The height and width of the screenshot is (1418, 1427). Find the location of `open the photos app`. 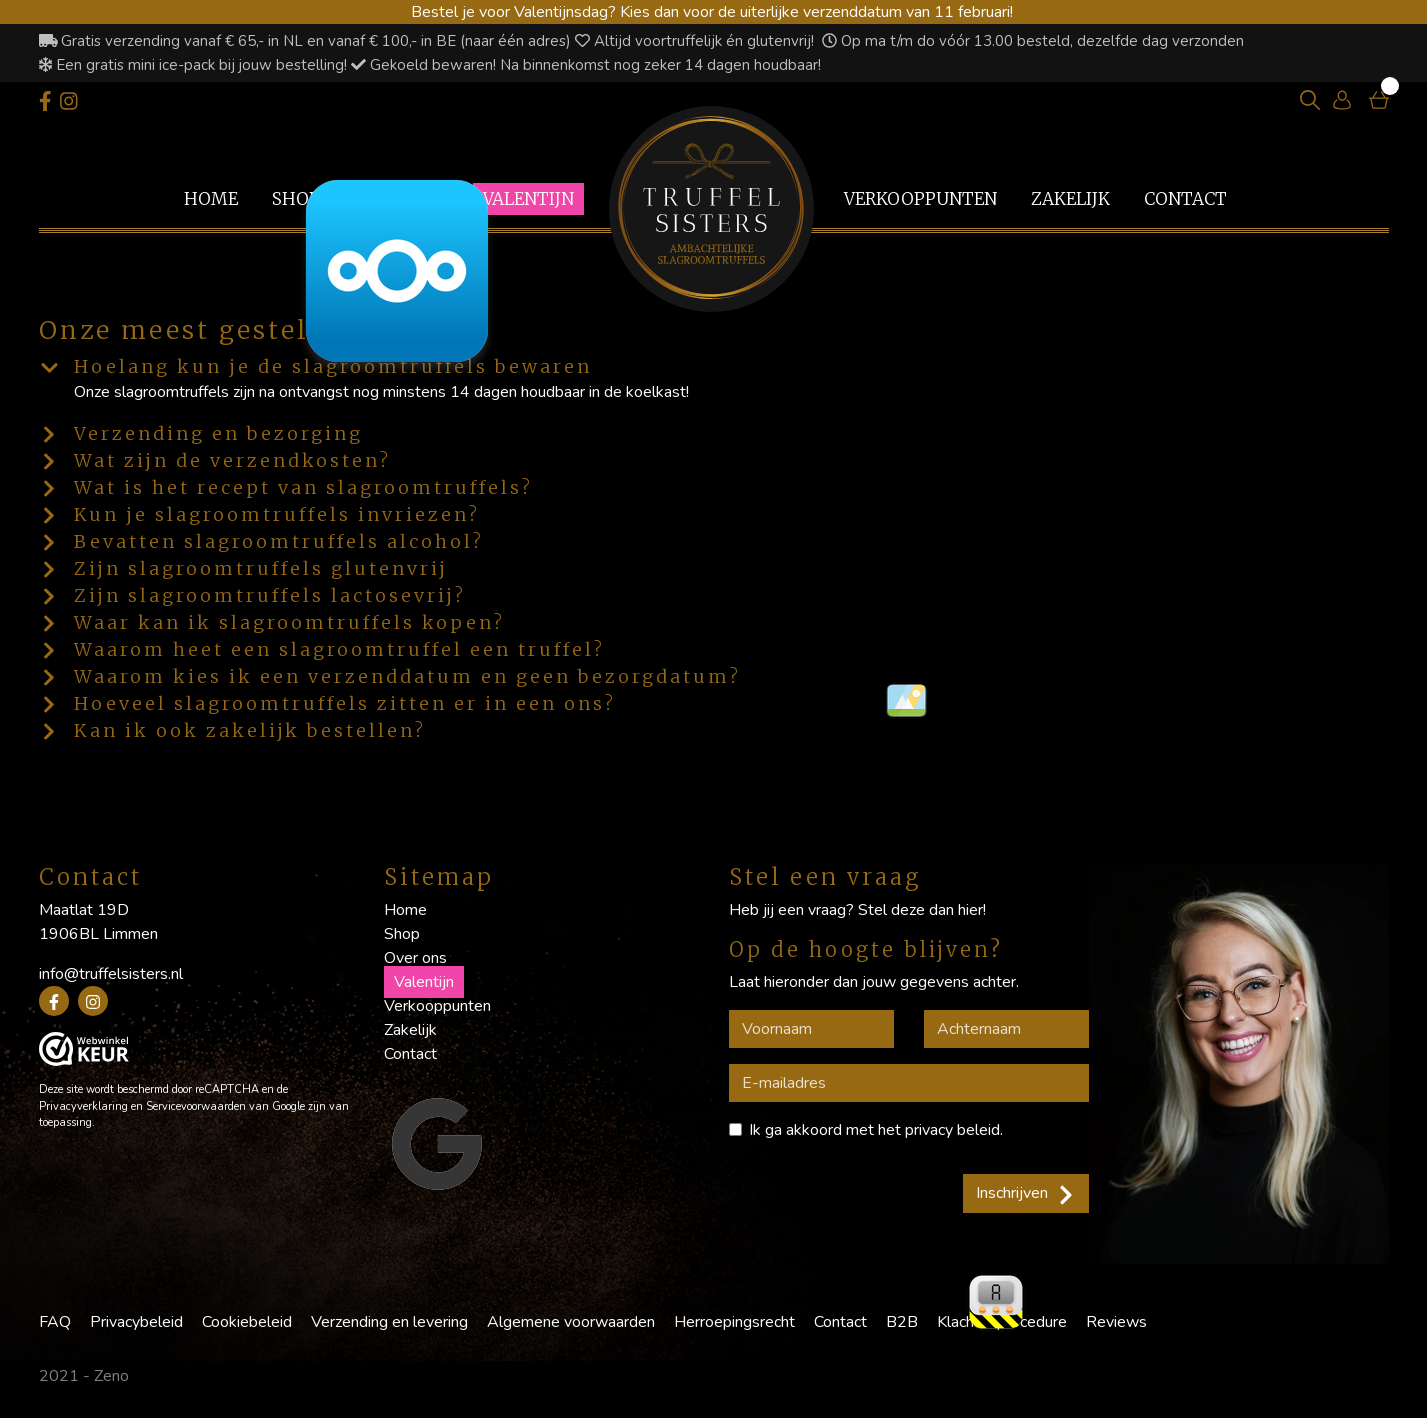

open the photos app is located at coordinates (906, 700).